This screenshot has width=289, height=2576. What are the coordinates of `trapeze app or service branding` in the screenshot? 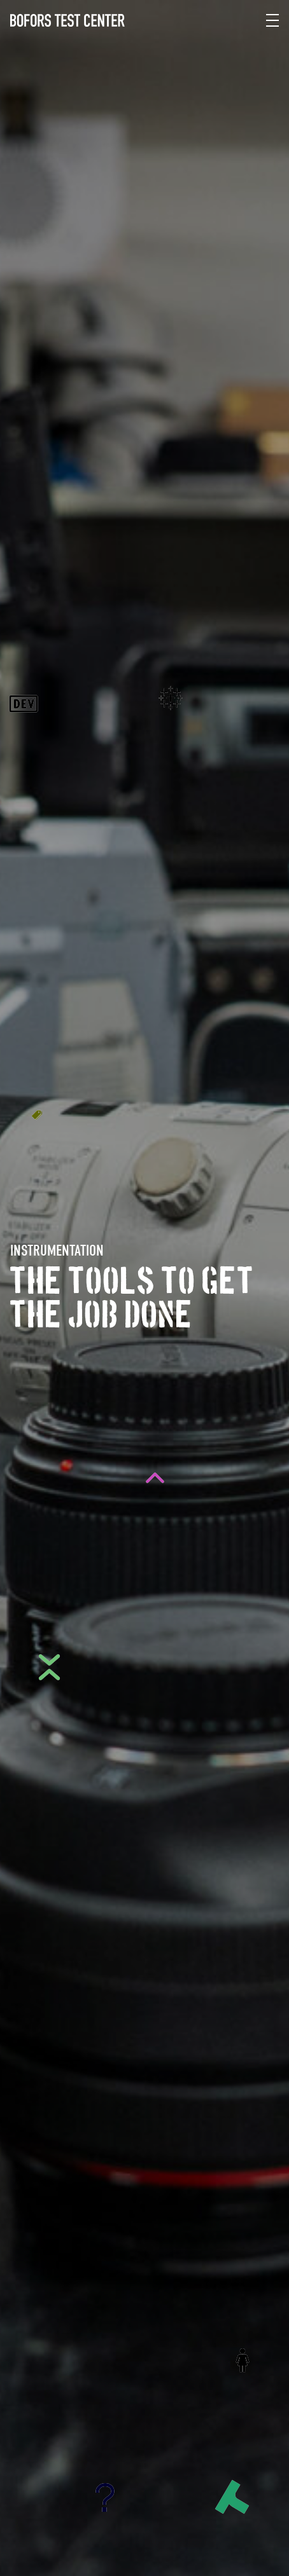 It's located at (232, 2497).